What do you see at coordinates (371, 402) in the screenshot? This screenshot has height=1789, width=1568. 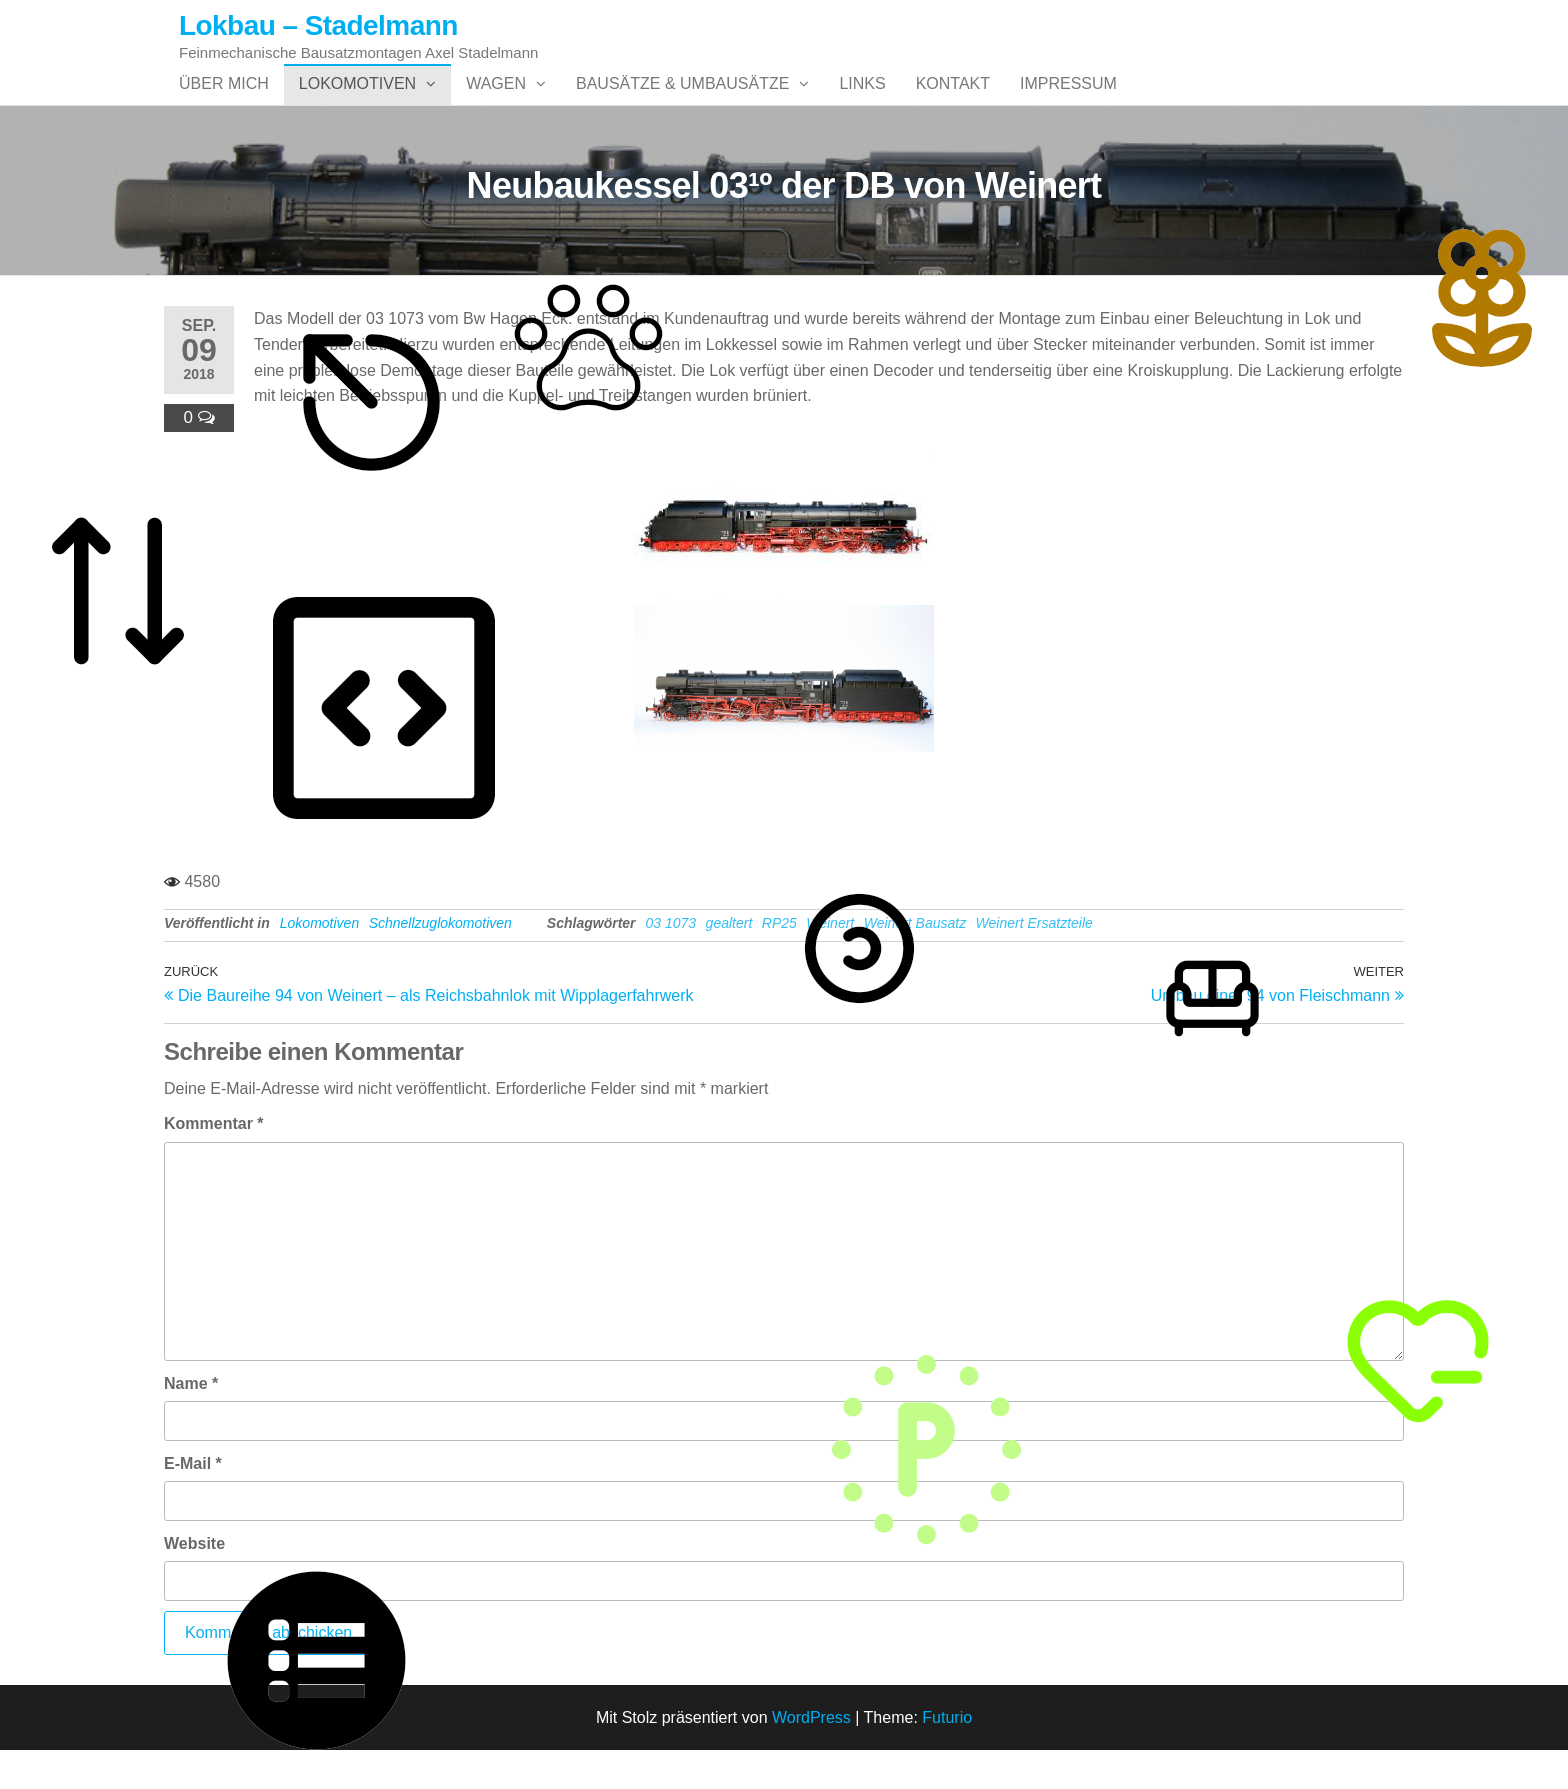 I see `navigate back or return to previous screen` at bounding box center [371, 402].